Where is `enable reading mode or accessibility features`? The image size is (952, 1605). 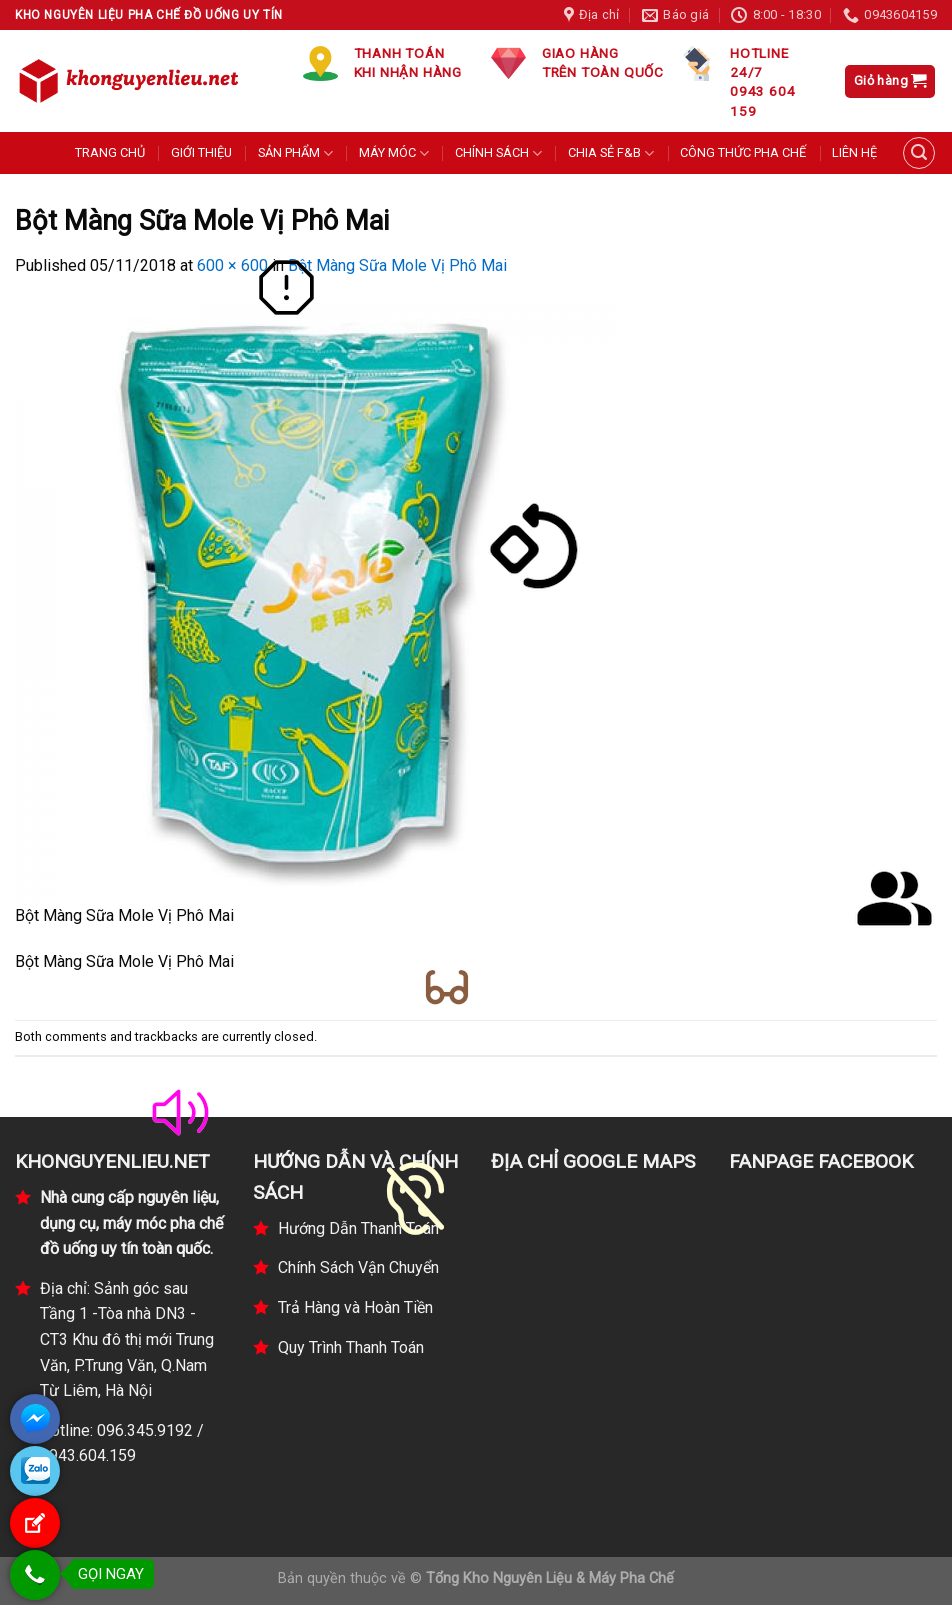 enable reading mode or accessibility features is located at coordinates (447, 988).